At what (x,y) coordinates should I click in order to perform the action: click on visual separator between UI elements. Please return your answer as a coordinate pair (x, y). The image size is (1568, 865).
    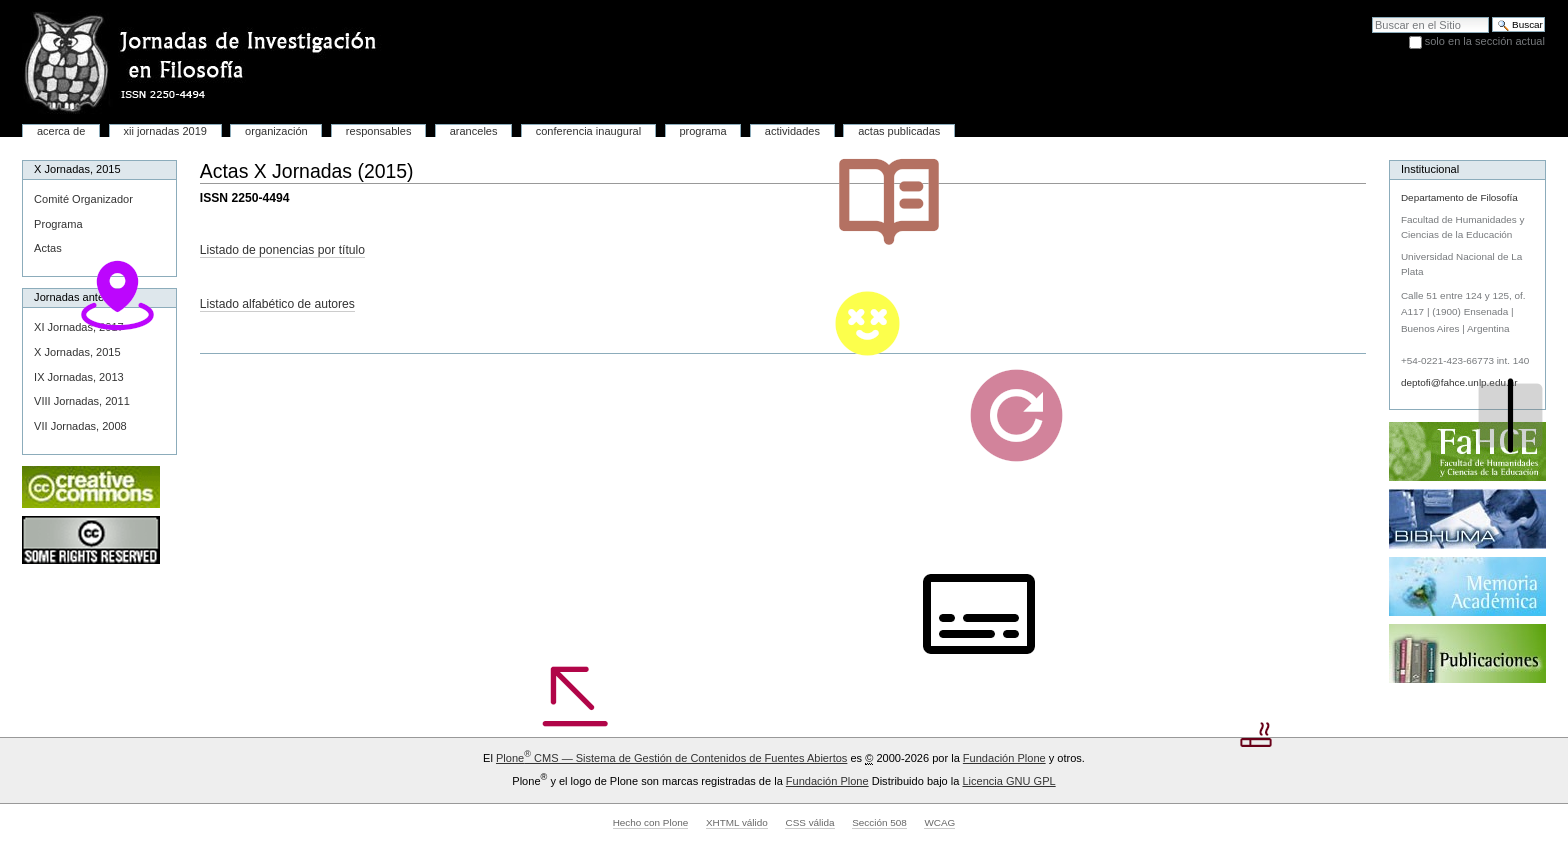
    Looking at the image, I should click on (1510, 415).